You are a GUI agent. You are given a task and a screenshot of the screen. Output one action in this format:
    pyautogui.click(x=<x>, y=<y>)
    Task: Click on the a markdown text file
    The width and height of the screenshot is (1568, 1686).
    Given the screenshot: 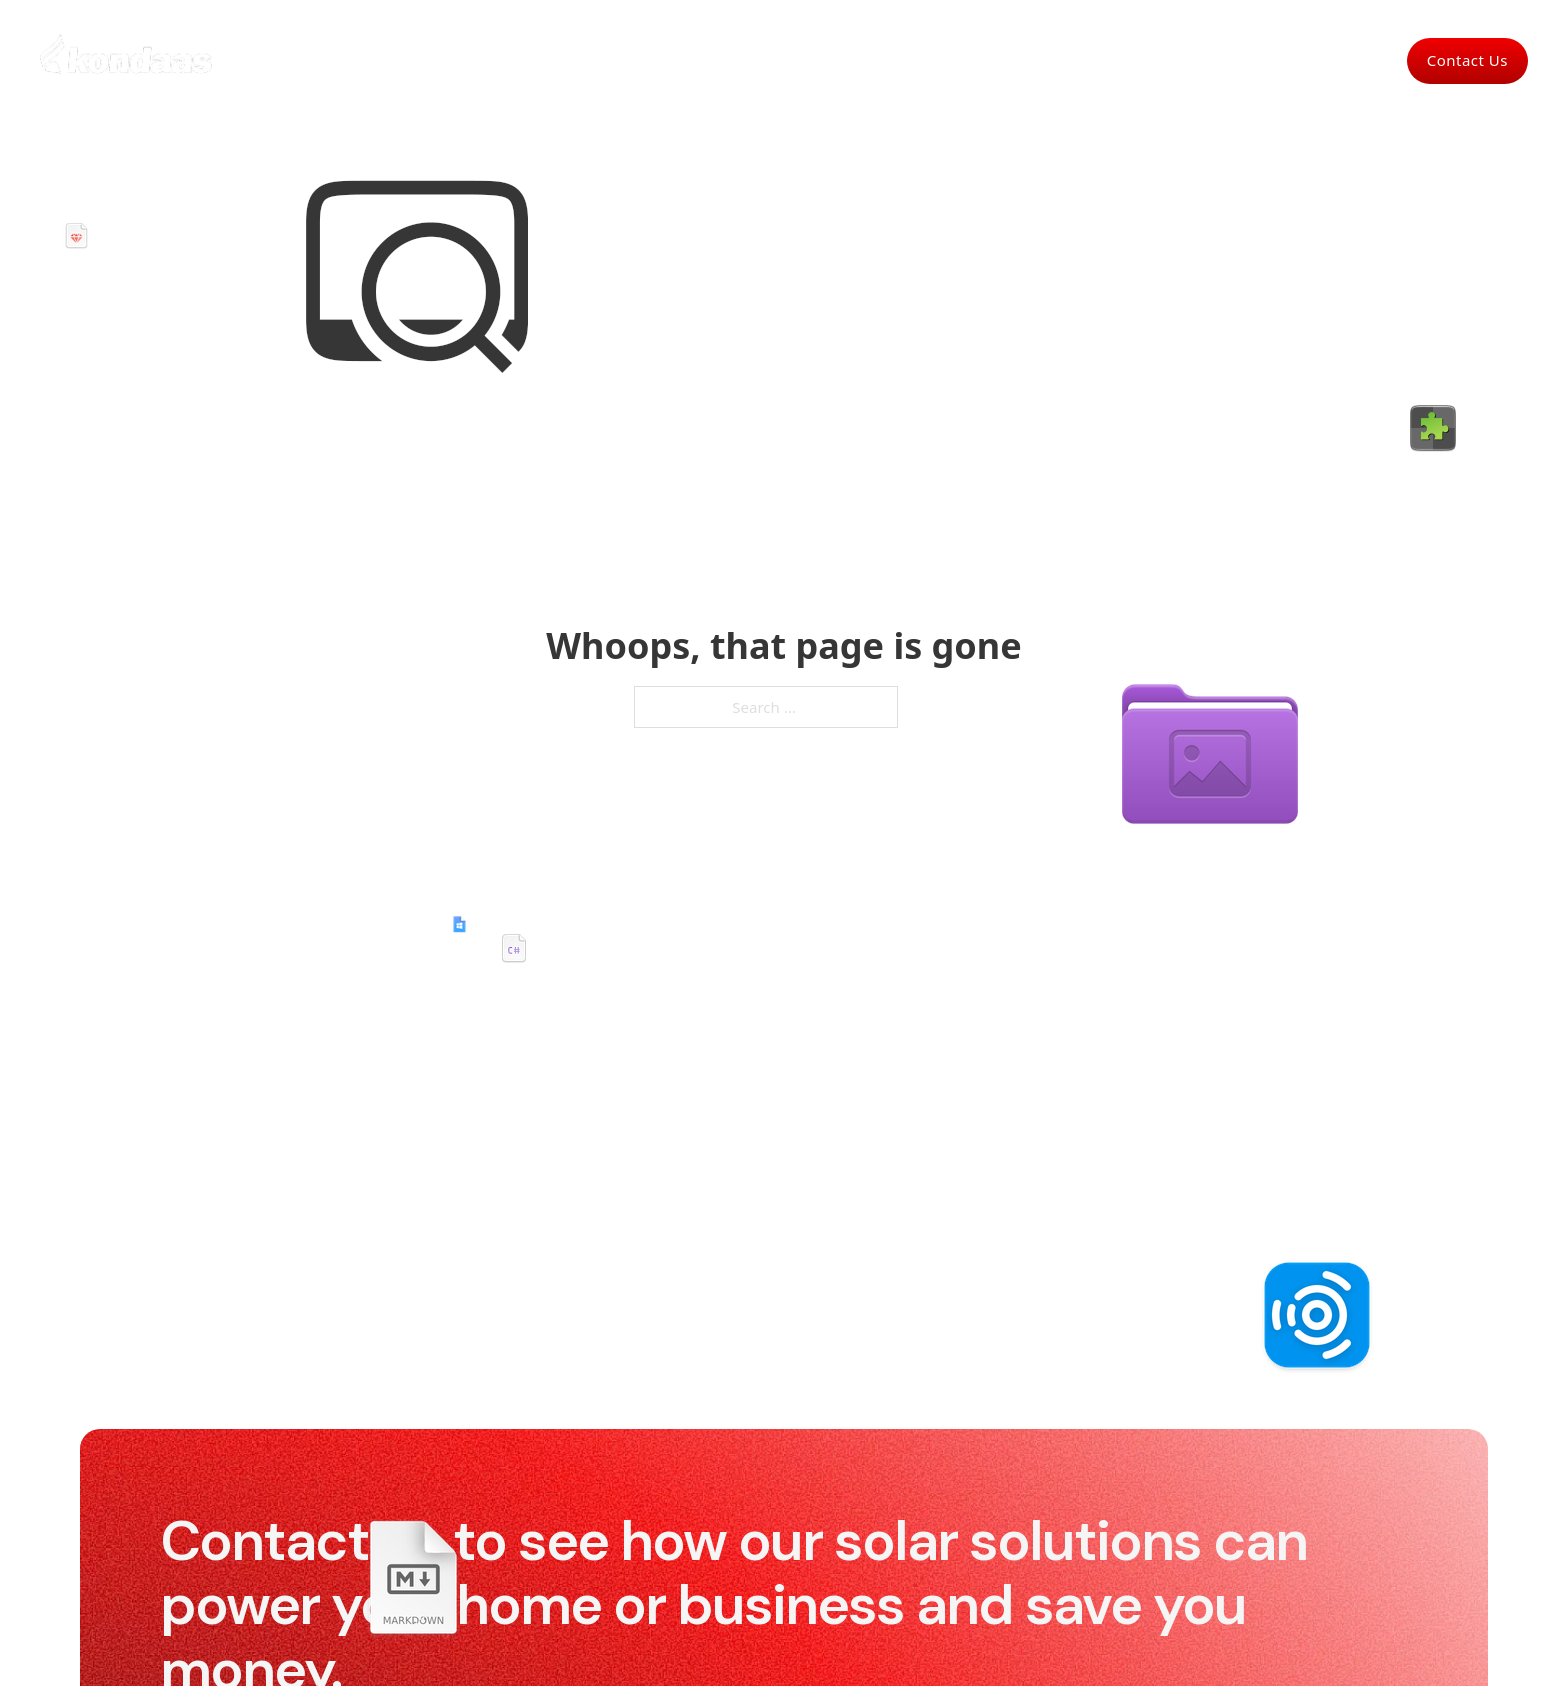 What is the action you would take?
    pyautogui.click(x=413, y=1579)
    